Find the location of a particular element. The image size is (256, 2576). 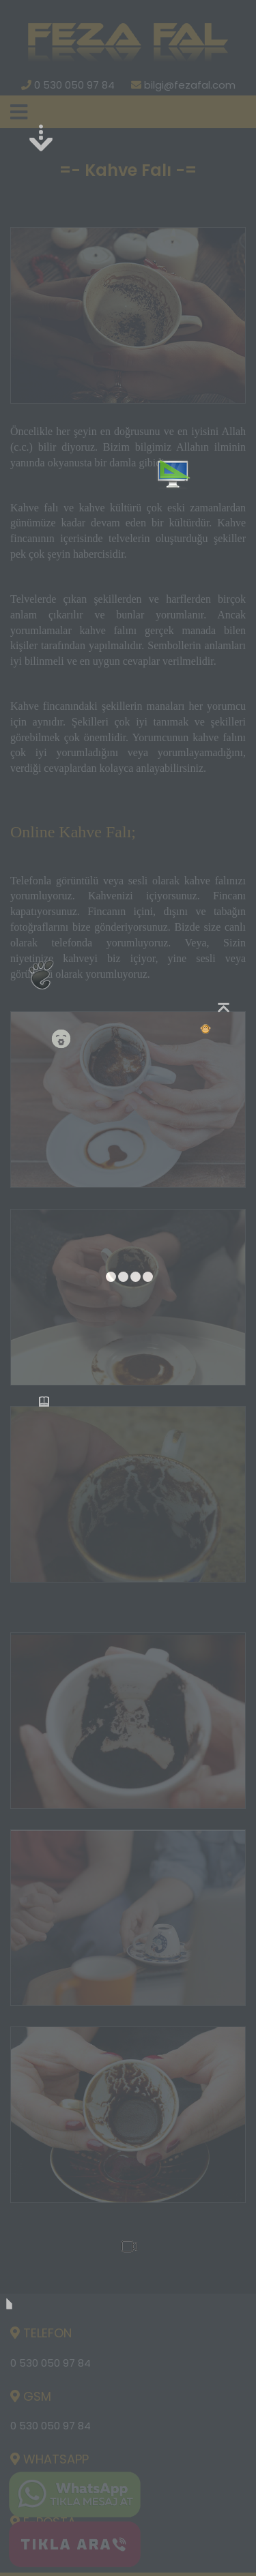

open the dictionary application is located at coordinates (44, 1401).